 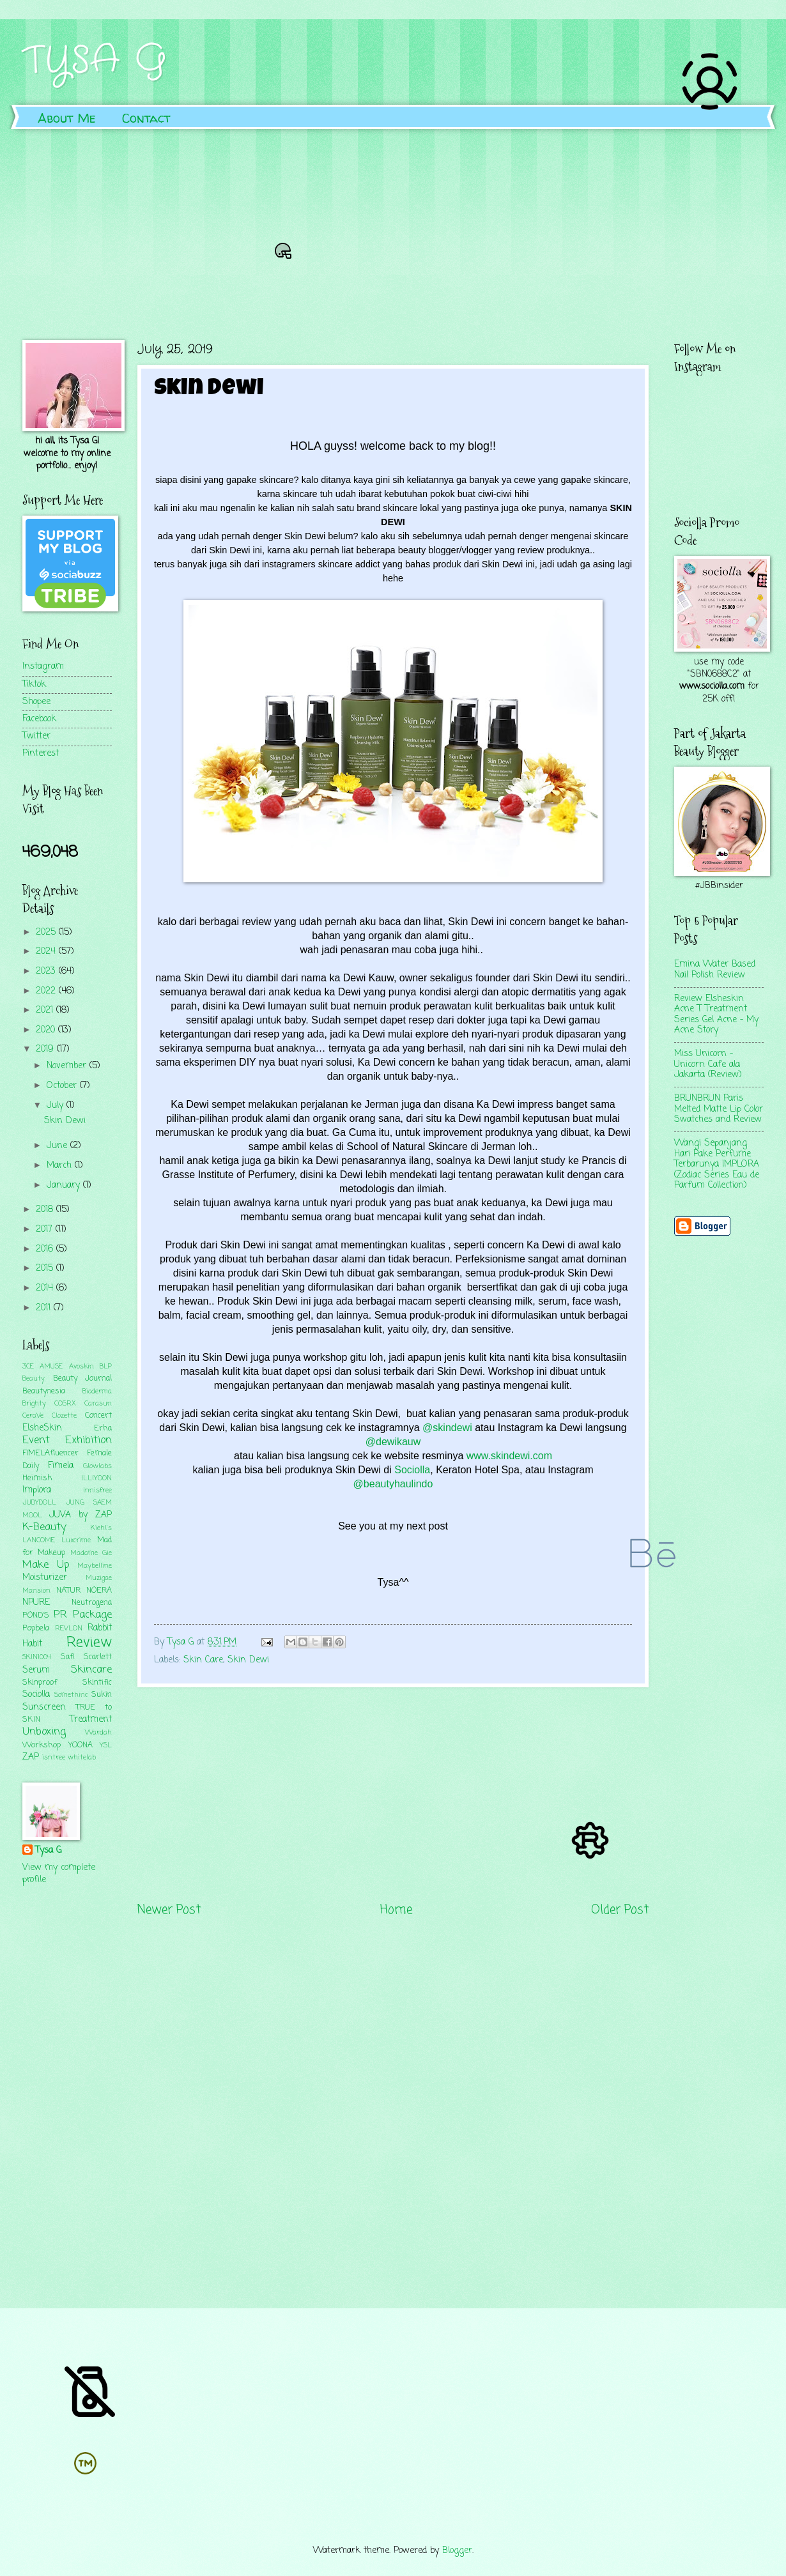 What do you see at coordinates (709, 81) in the screenshot?
I see `incomplete or pending user profile` at bounding box center [709, 81].